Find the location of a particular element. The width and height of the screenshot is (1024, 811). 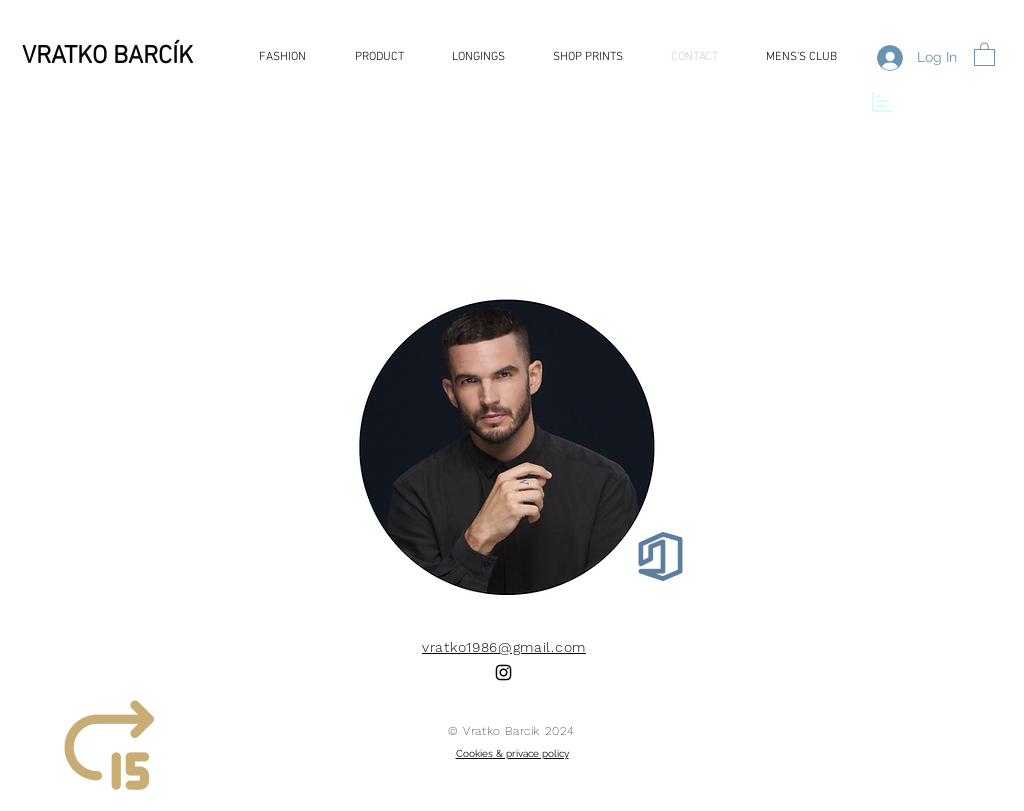

view bar chart analytics is located at coordinates (882, 102).